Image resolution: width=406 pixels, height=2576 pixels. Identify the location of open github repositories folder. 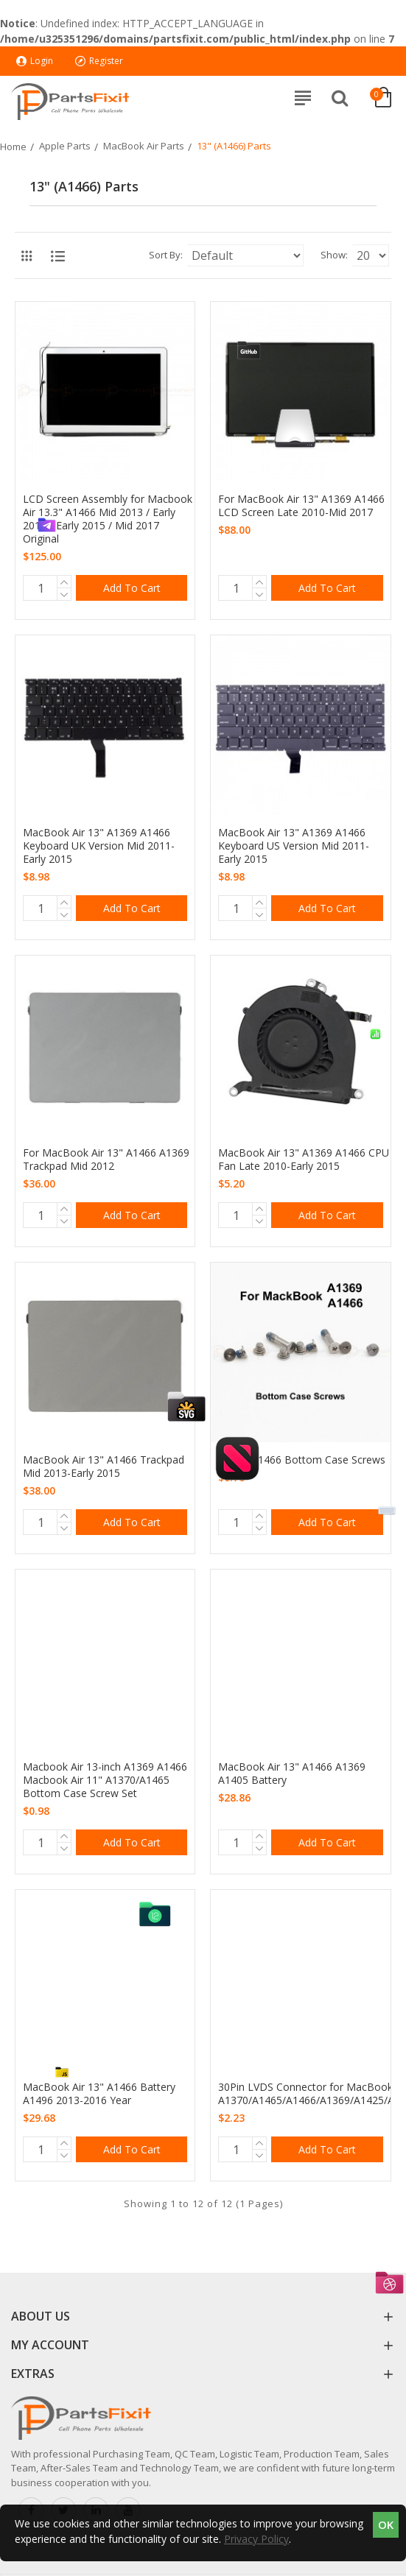
(248, 350).